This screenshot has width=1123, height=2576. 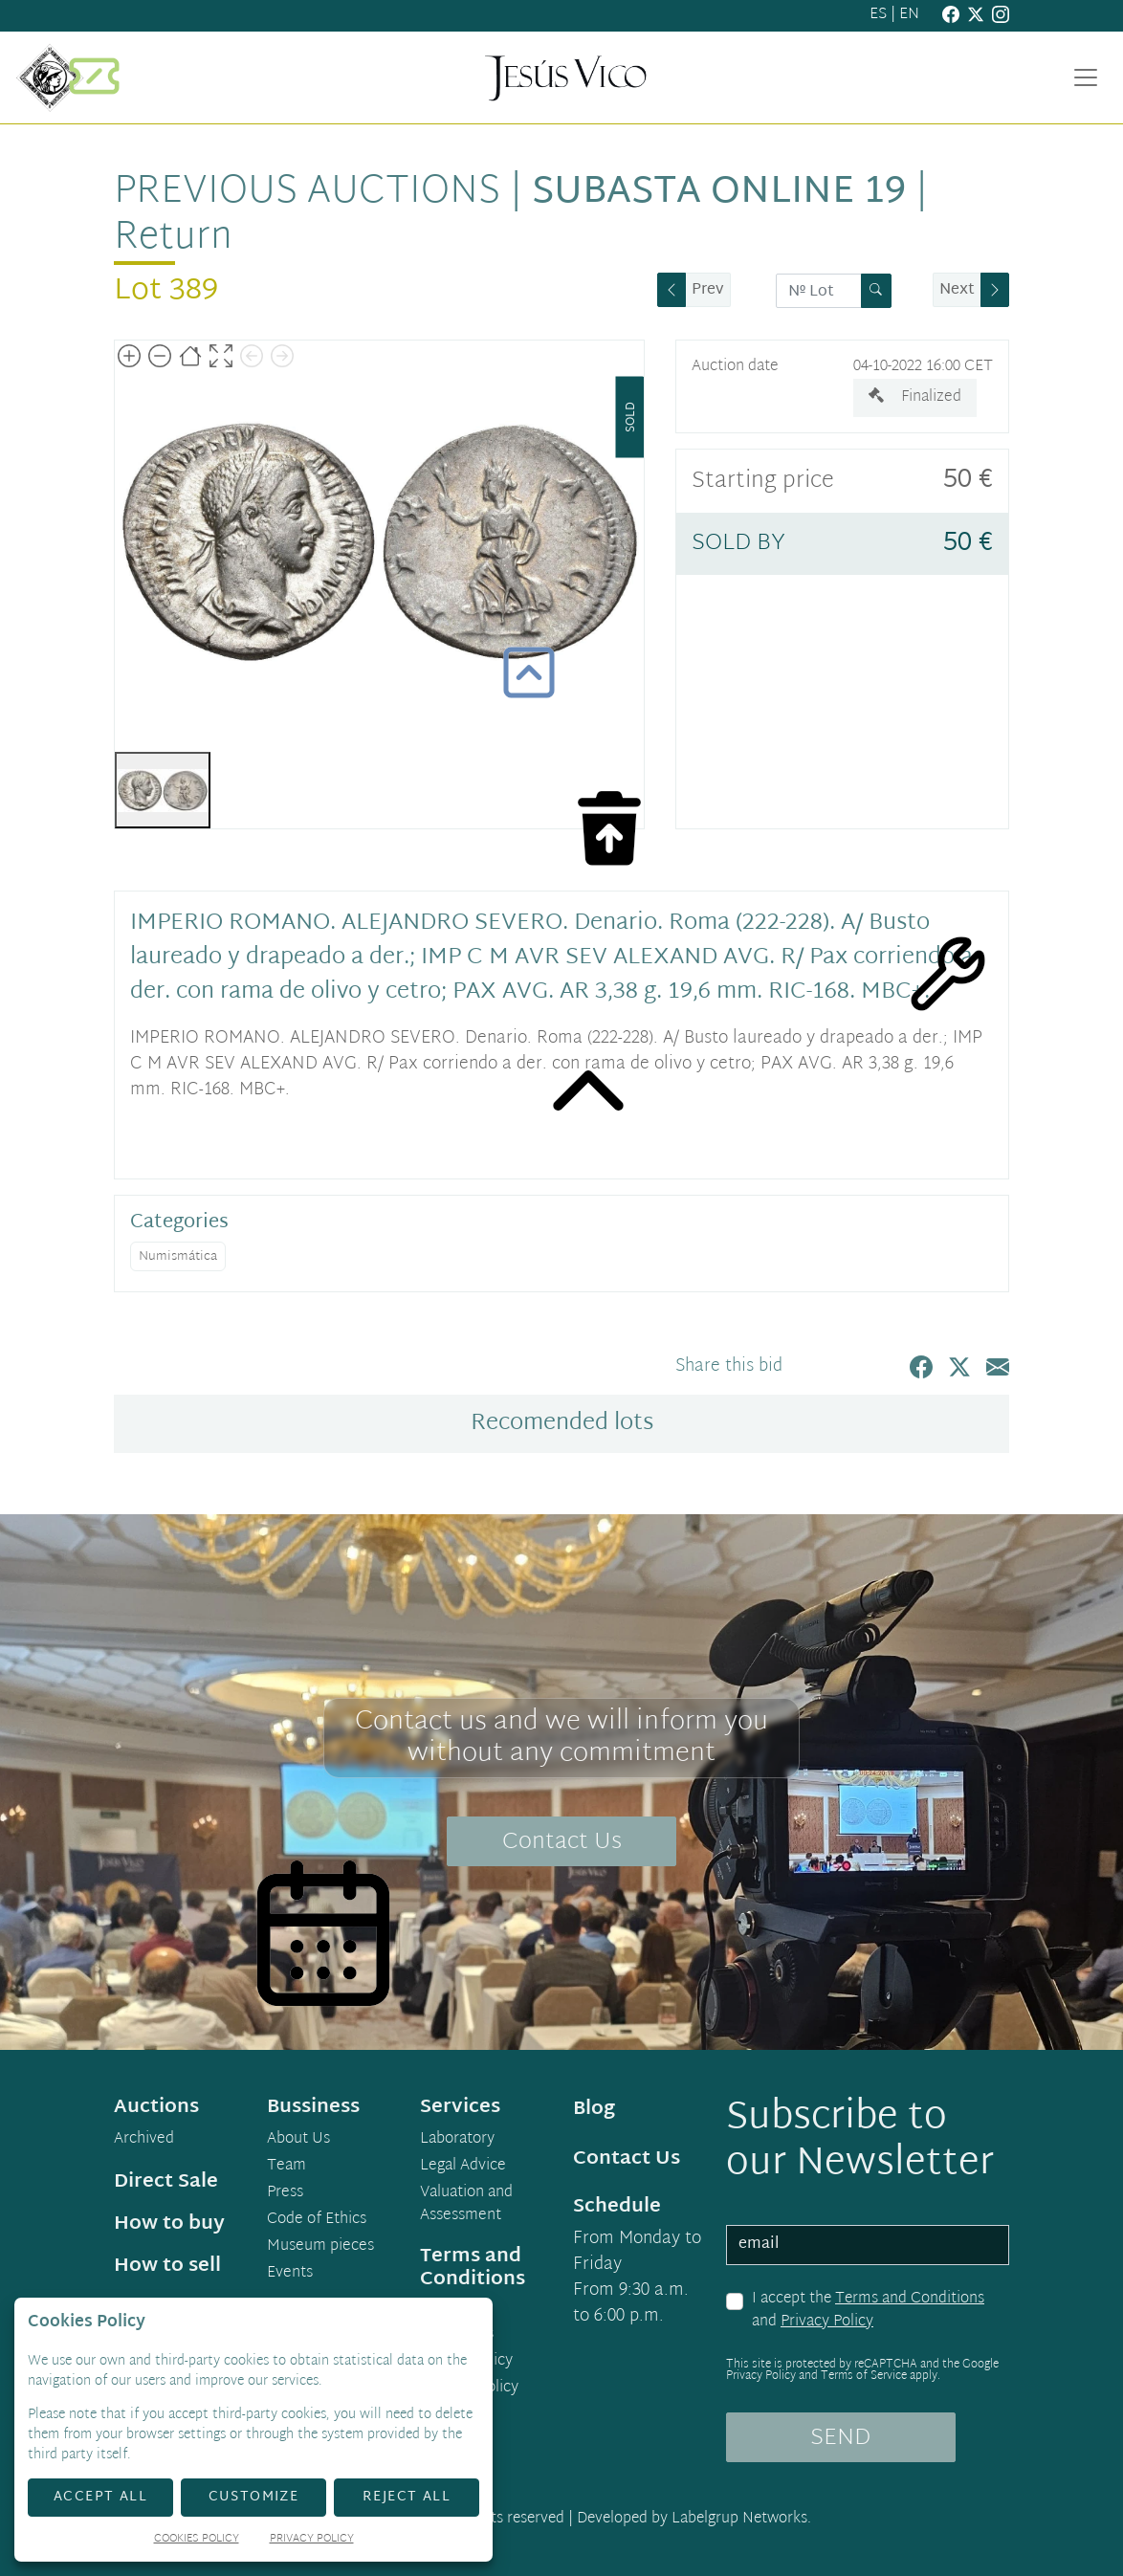 What do you see at coordinates (94, 76) in the screenshot?
I see `invalid or cancelled ticket` at bounding box center [94, 76].